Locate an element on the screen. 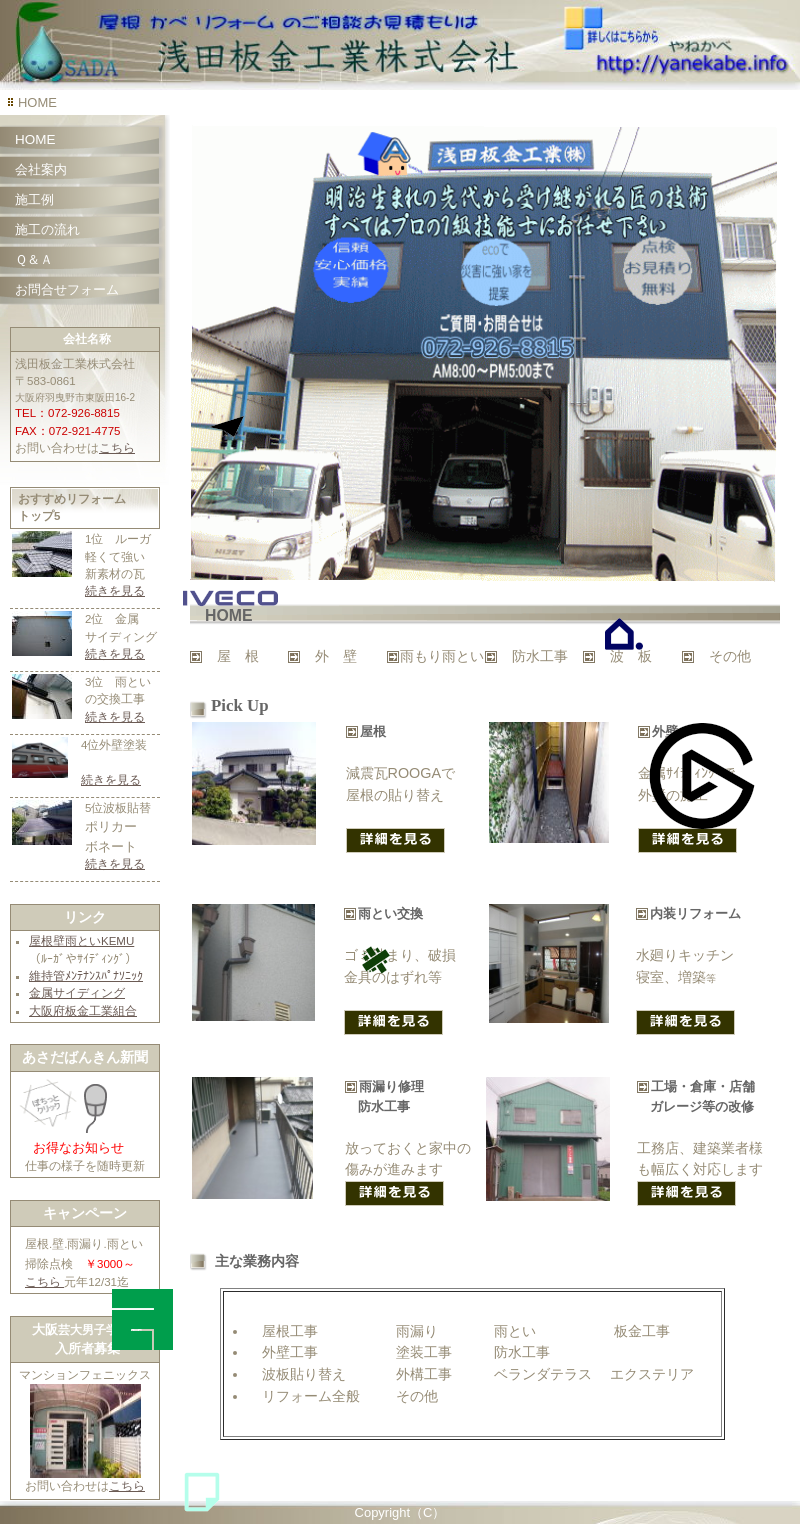 The image size is (800, 1524). aurelia javascript framework logo is located at coordinates (376, 960).